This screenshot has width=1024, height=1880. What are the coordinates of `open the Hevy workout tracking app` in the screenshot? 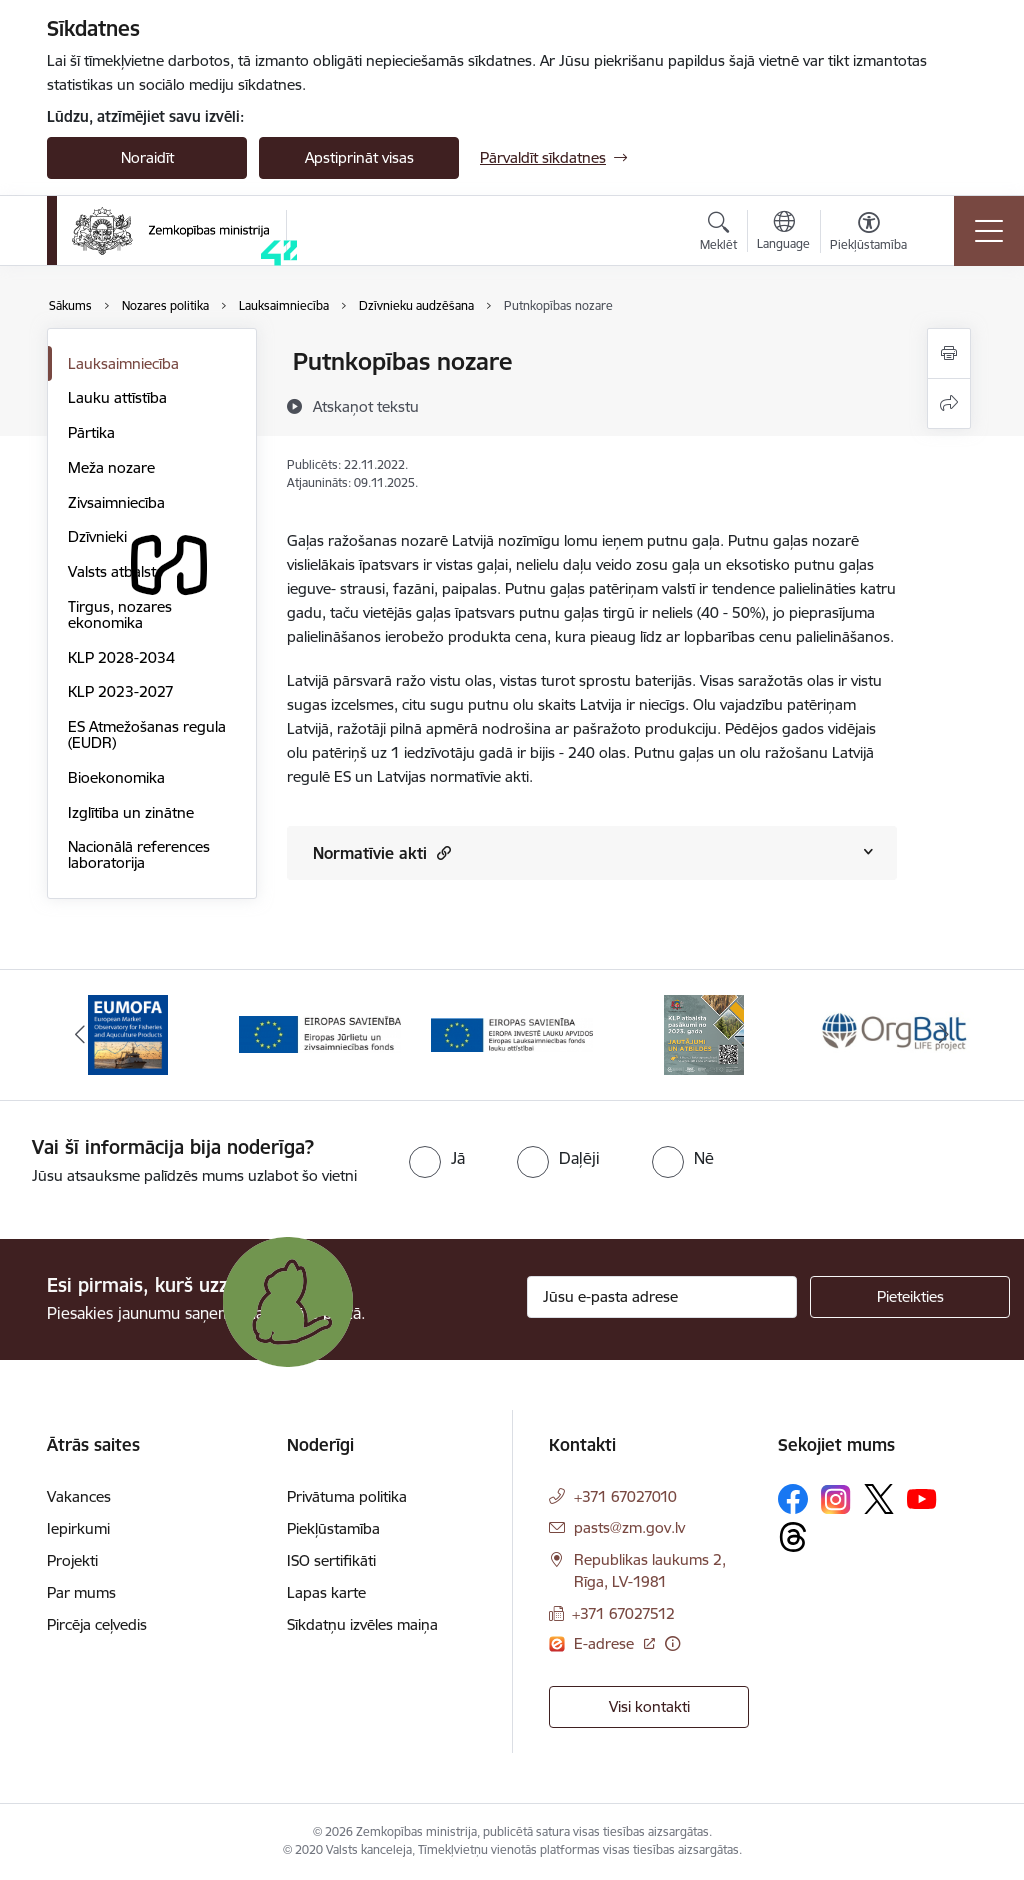 It's located at (169, 565).